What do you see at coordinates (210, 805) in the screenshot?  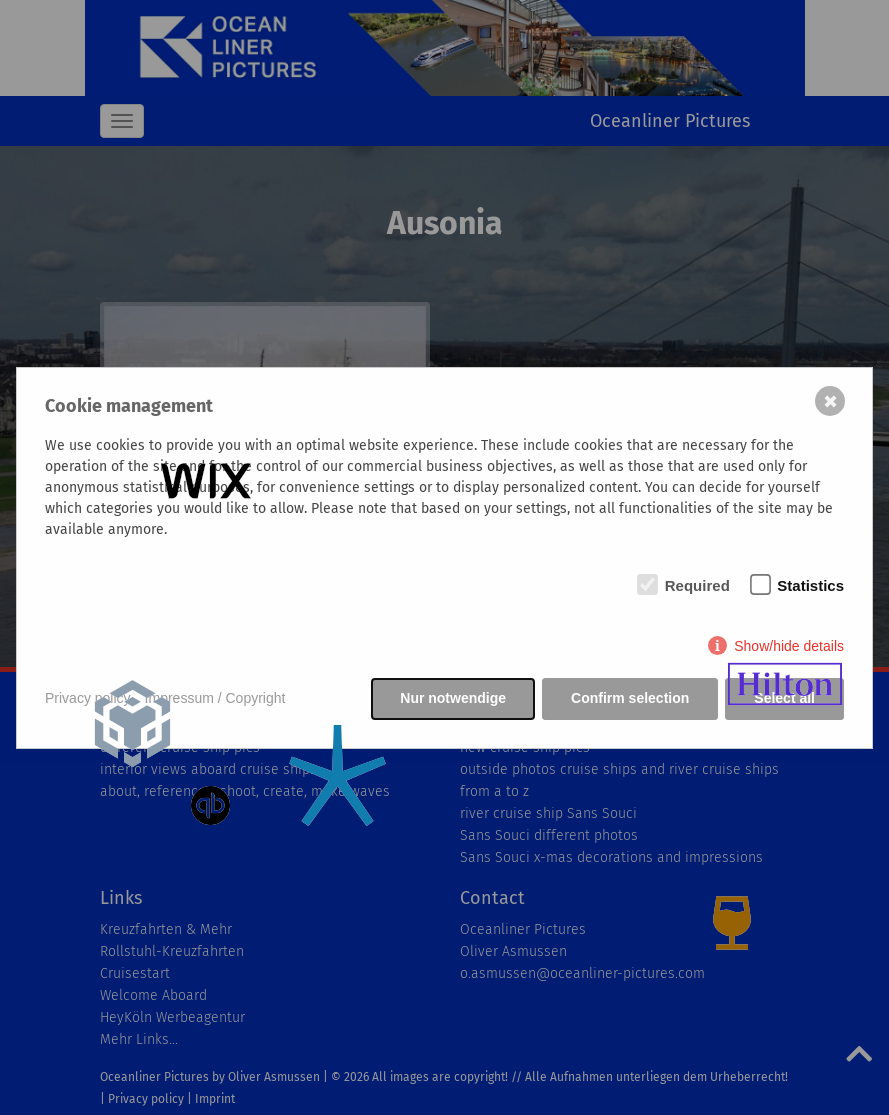 I see `open QuickBooks accounting software` at bounding box center [210, 805].